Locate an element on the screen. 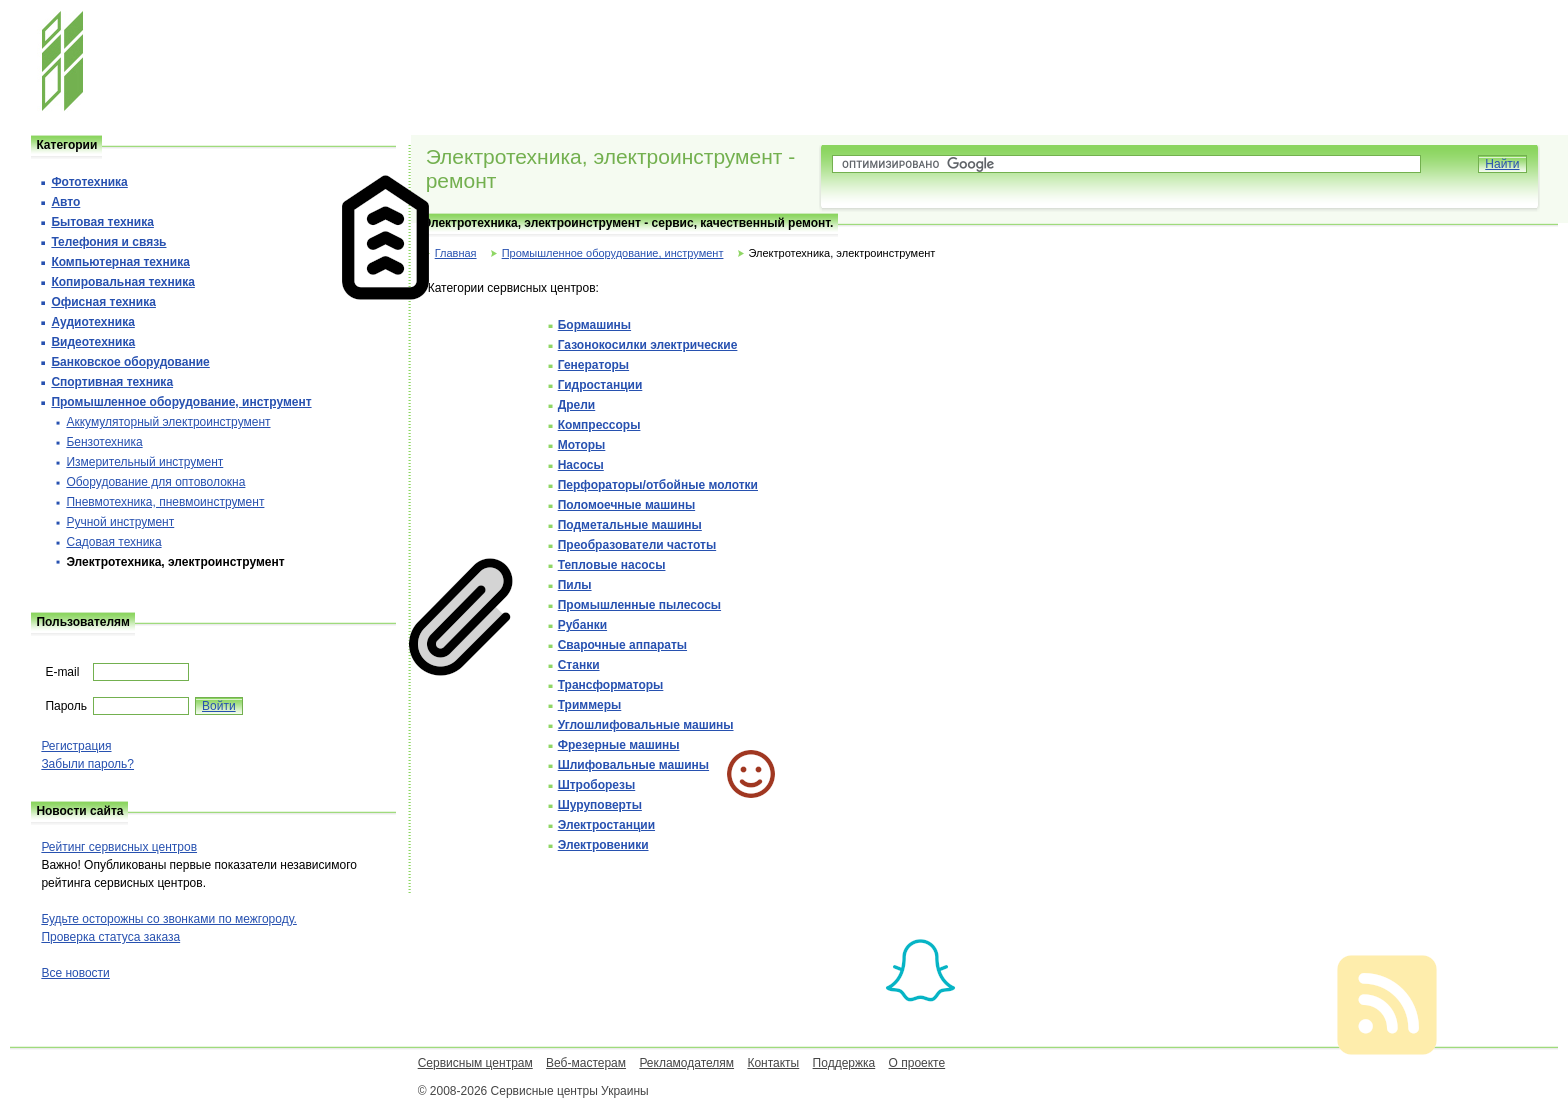 The width and height of the screenshot is (1568, 1118). subscribe to RSS feed is located at coordinates (1387, 1005).